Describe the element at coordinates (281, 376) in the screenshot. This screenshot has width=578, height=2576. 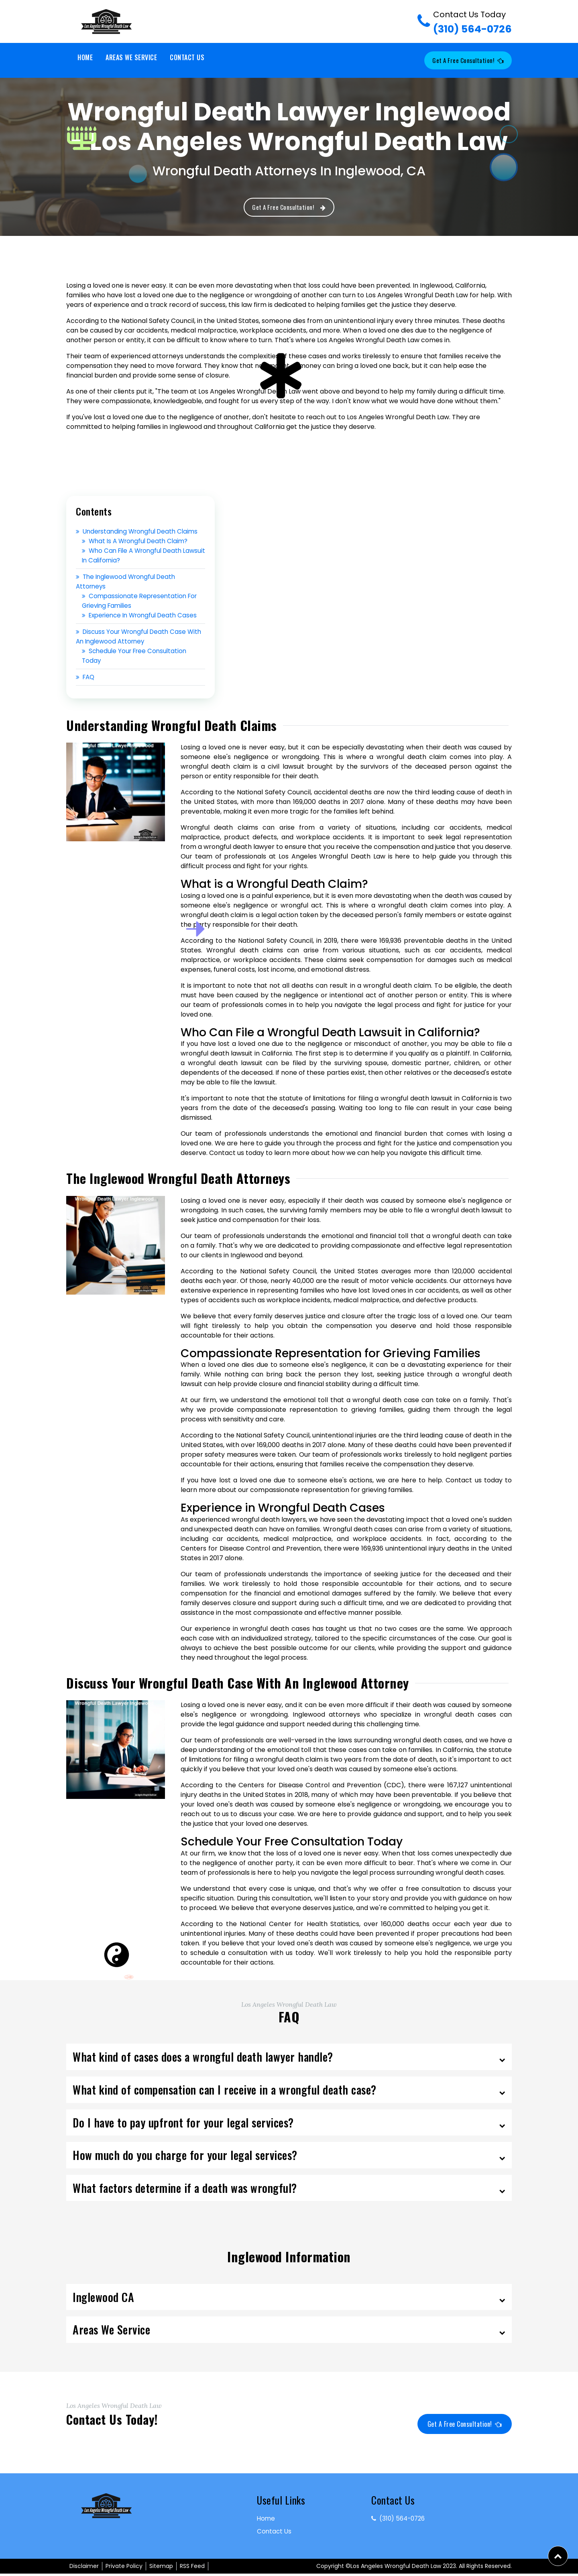
I see `access emergency medical services or health information` at that location.